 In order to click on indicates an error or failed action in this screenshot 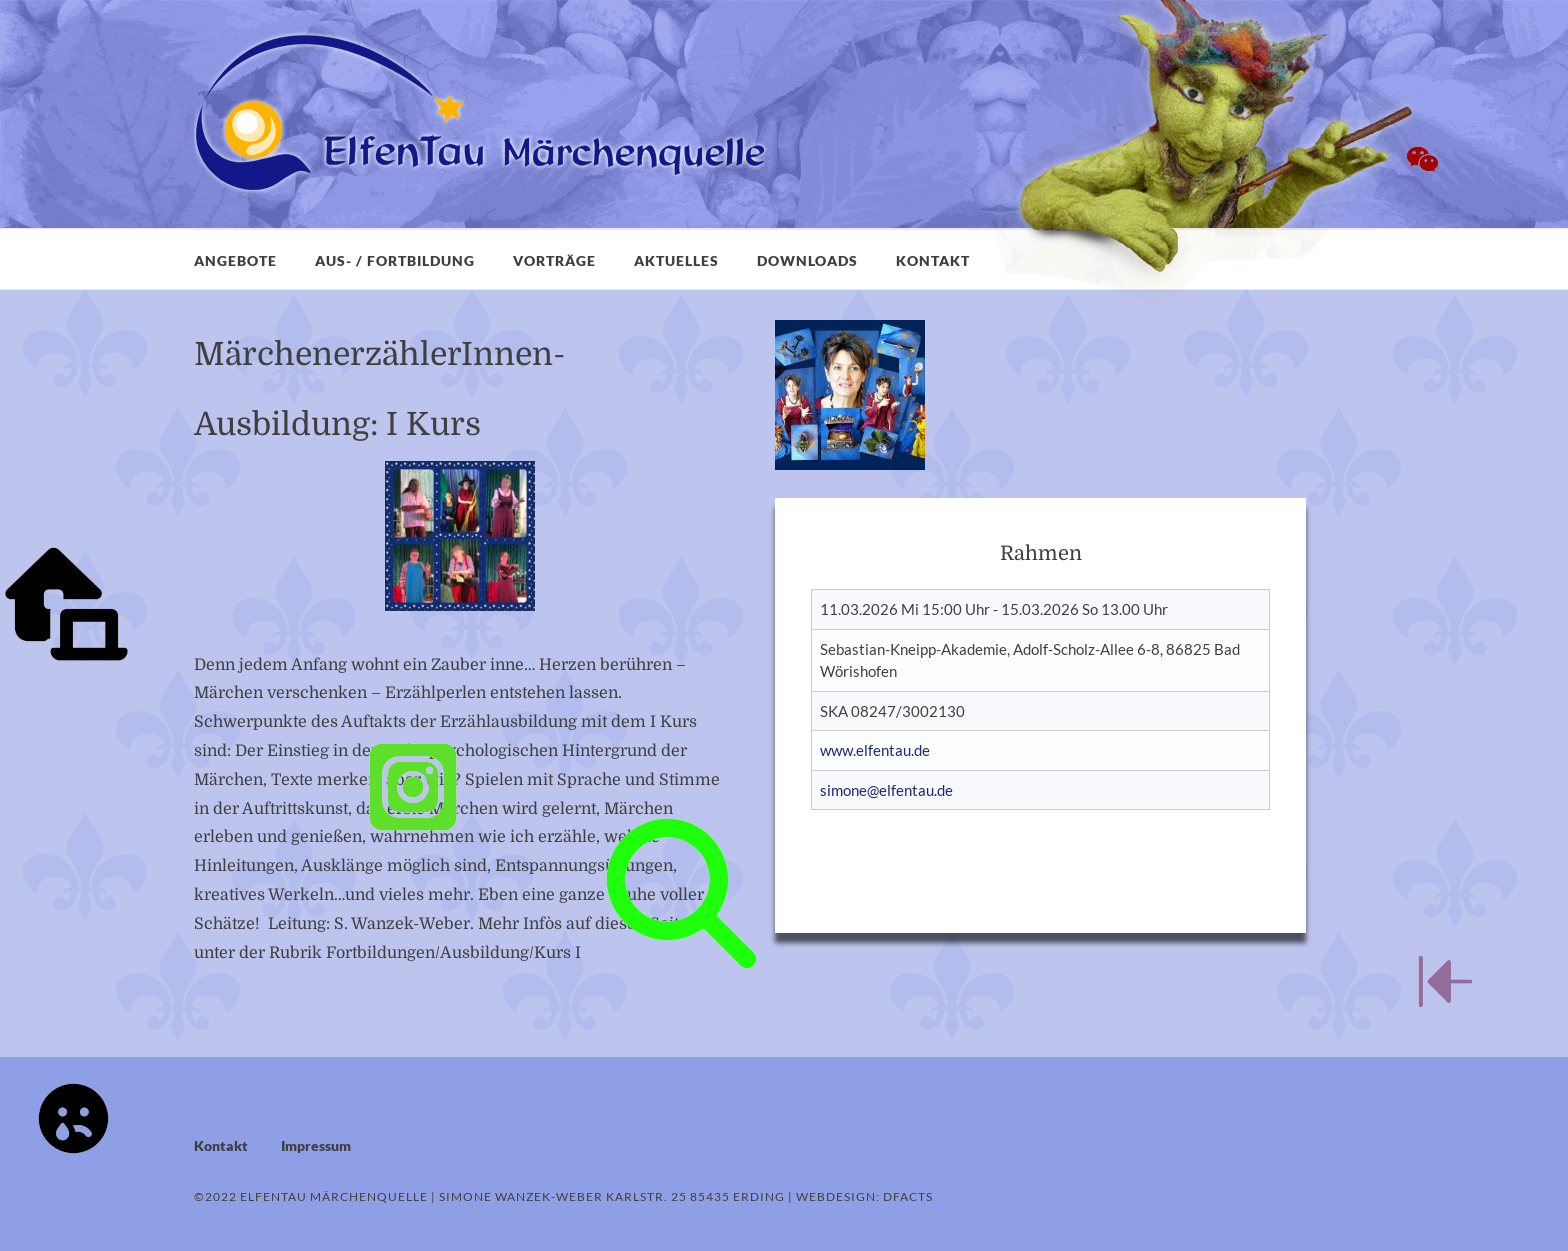, I will do `click(73, 1118)`.